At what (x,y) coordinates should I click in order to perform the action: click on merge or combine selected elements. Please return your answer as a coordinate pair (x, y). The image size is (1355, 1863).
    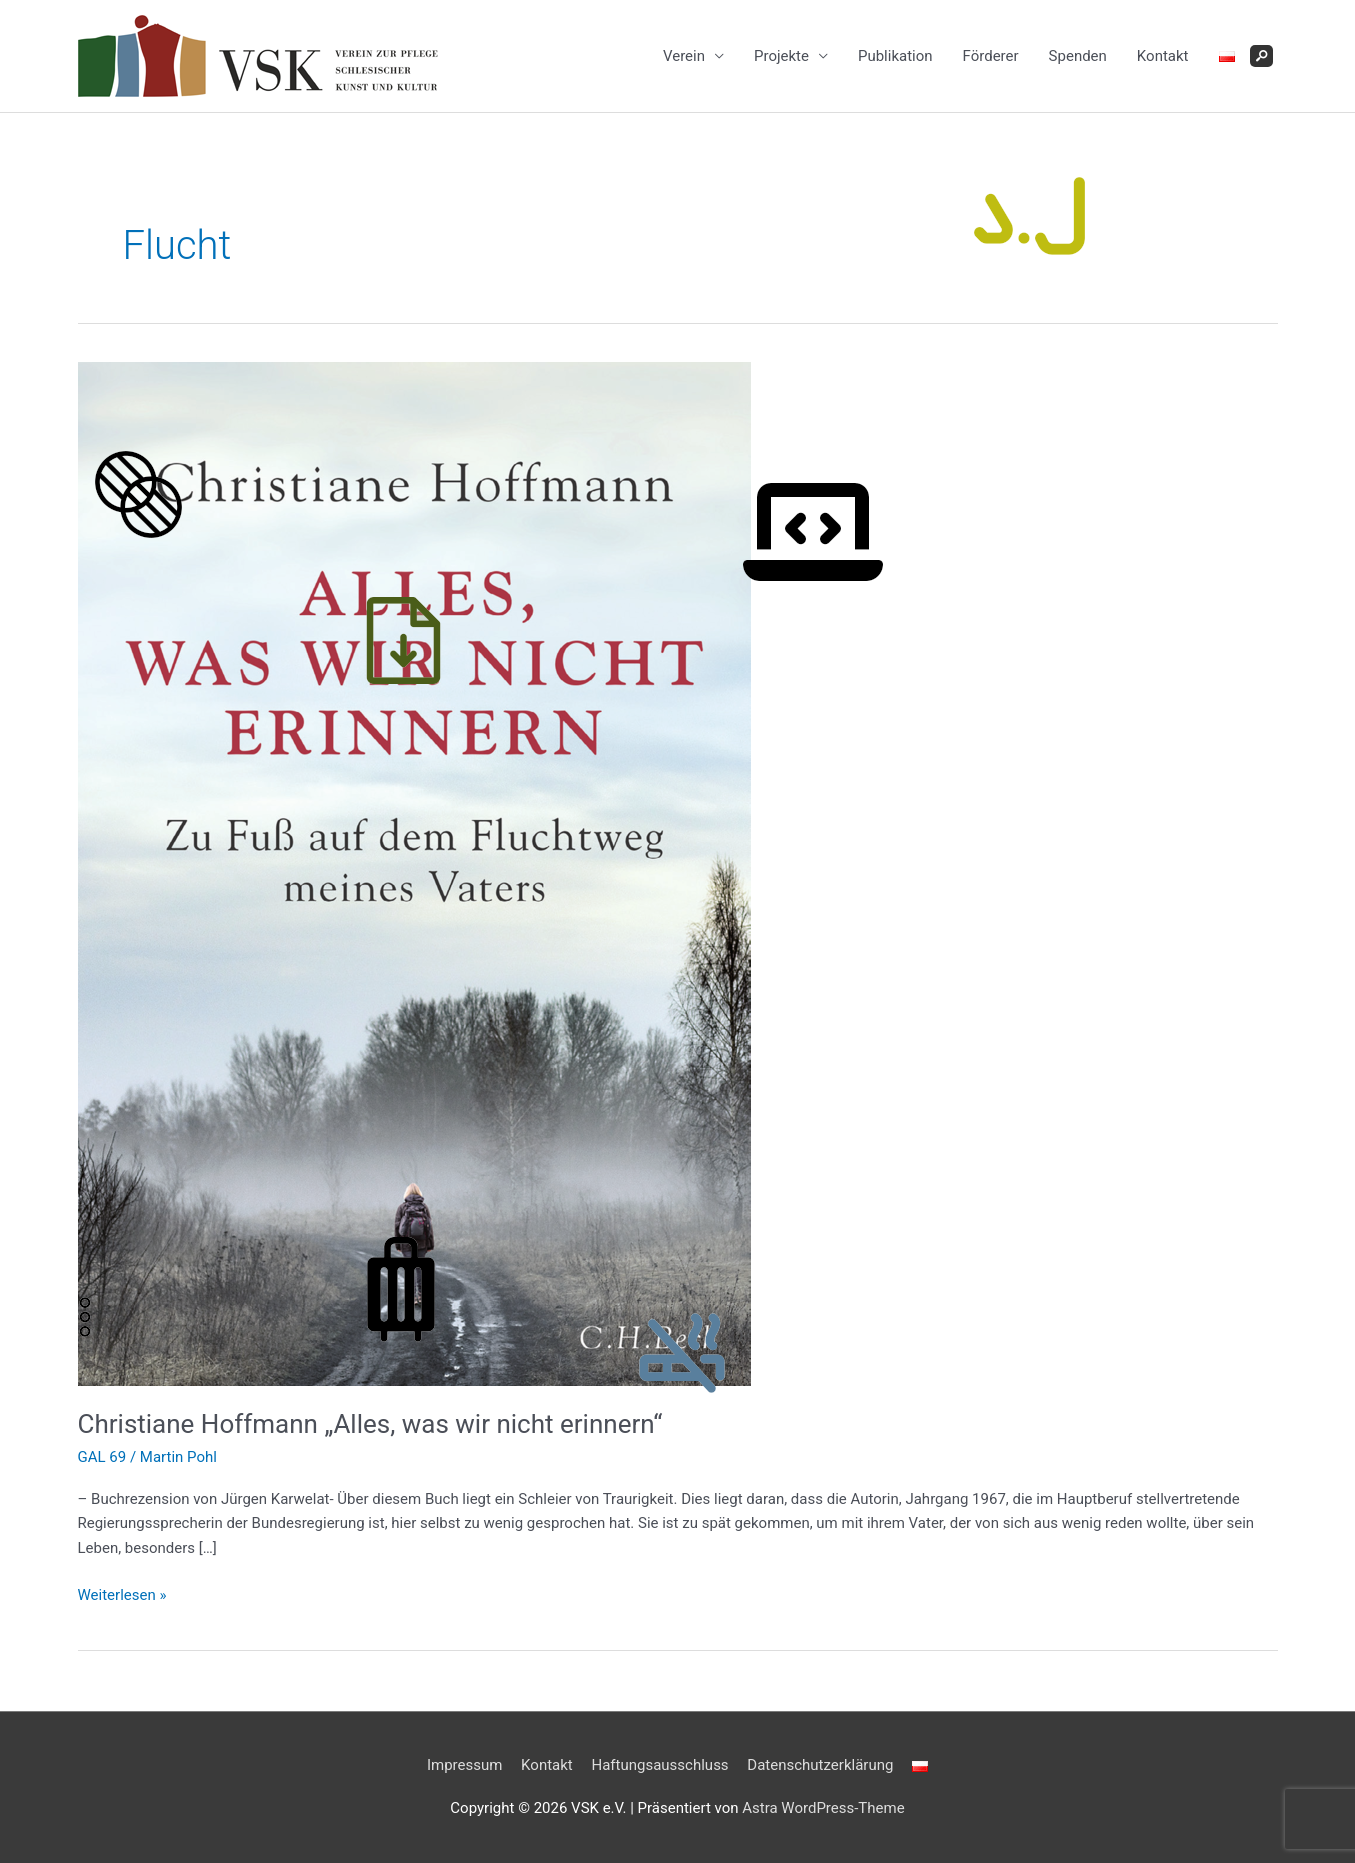
    Looking at the image, I should click on (138, 494).